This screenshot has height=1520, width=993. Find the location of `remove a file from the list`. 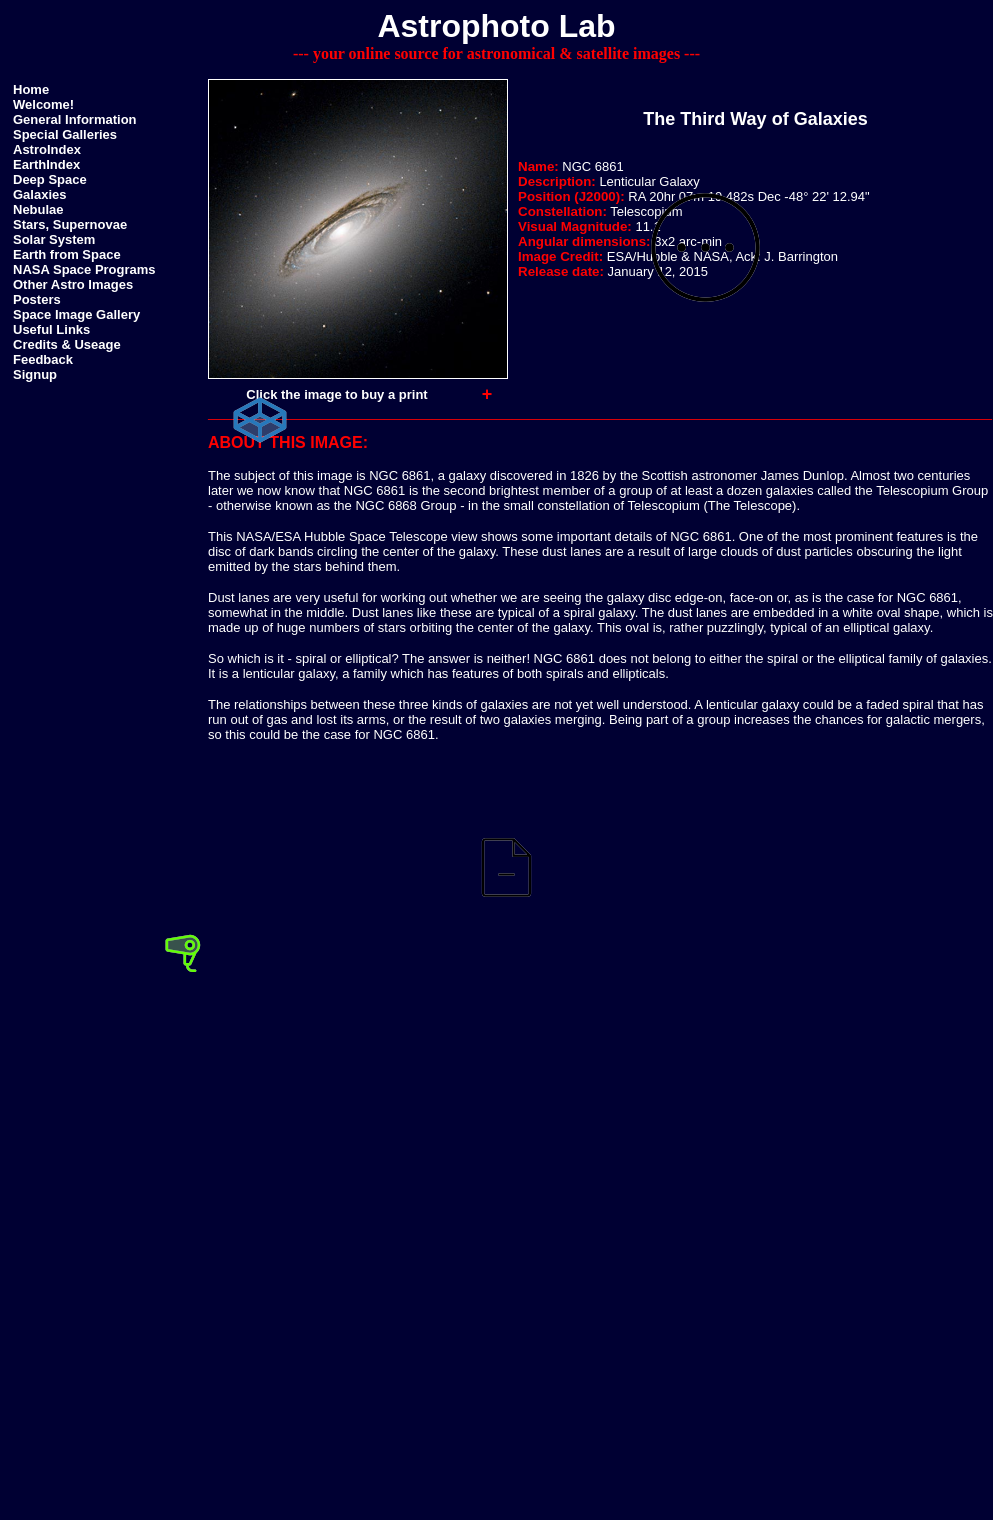

remove a file from the list is located at coordinates (506, 867).